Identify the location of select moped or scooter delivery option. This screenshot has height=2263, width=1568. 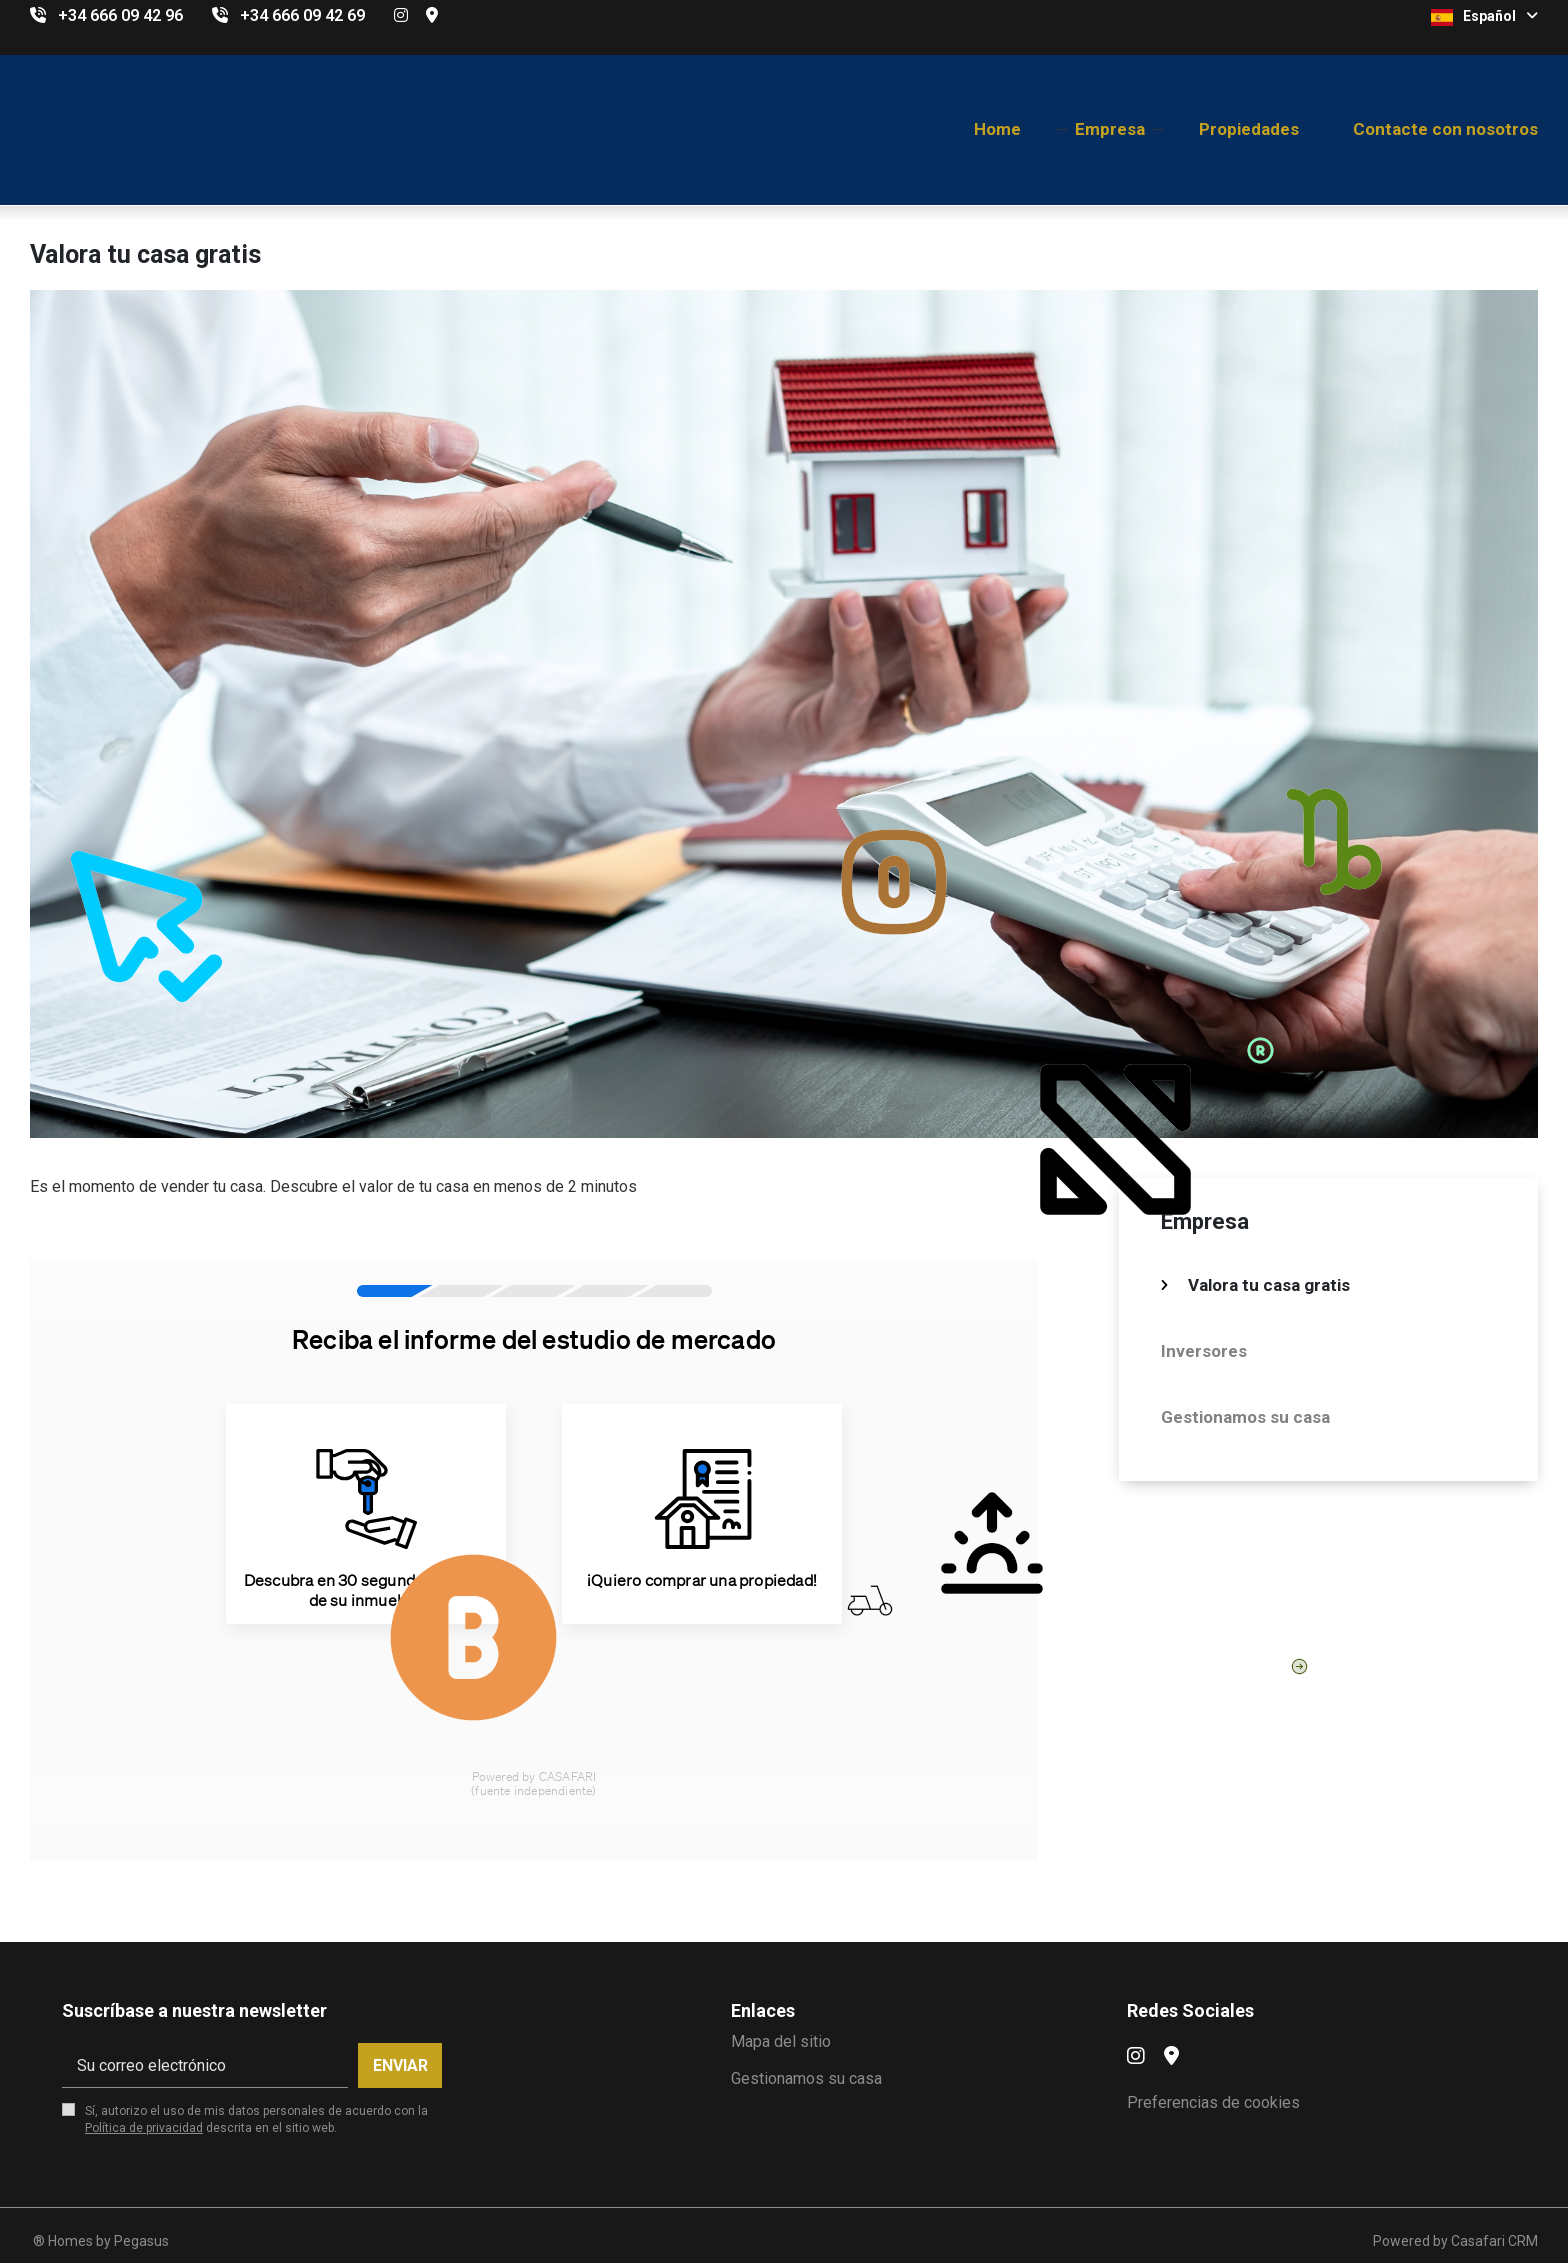
(870, 1602).